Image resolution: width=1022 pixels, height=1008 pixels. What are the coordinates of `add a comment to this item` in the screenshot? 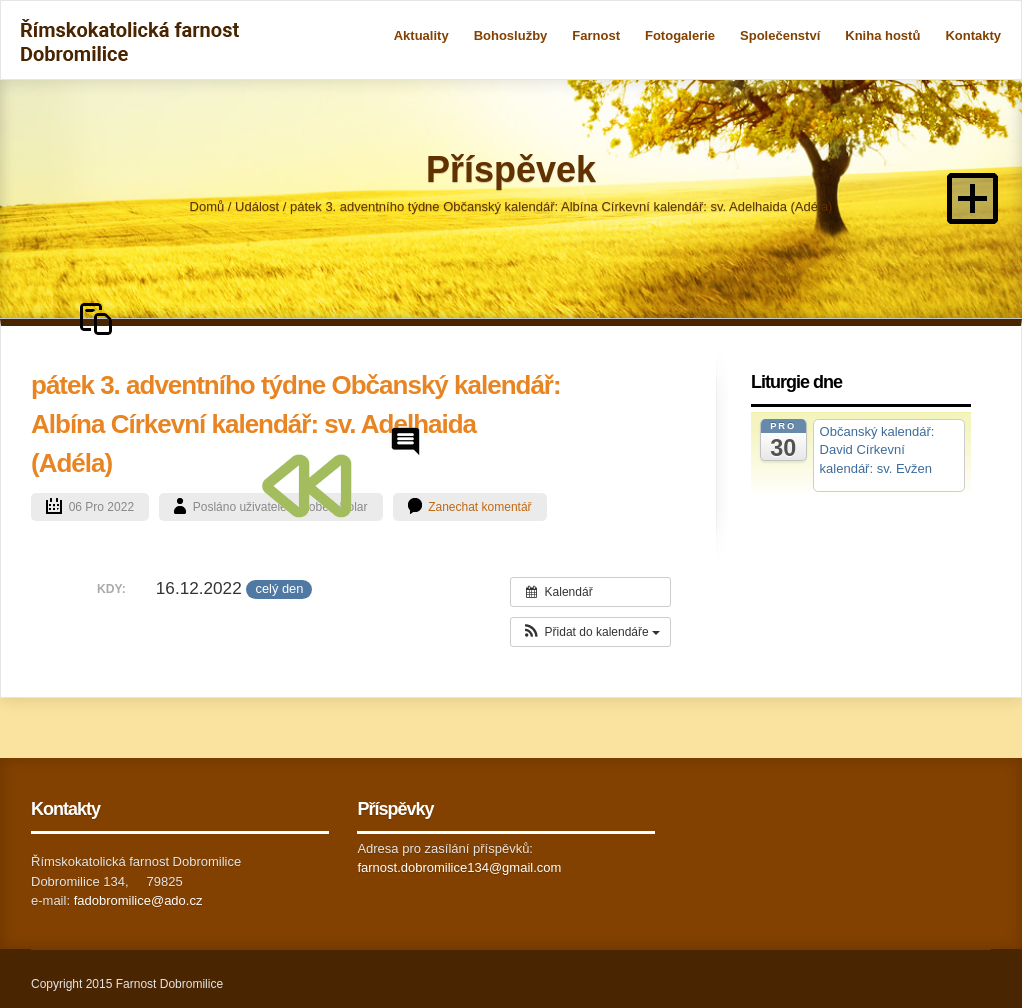 It's located at (405, 441).